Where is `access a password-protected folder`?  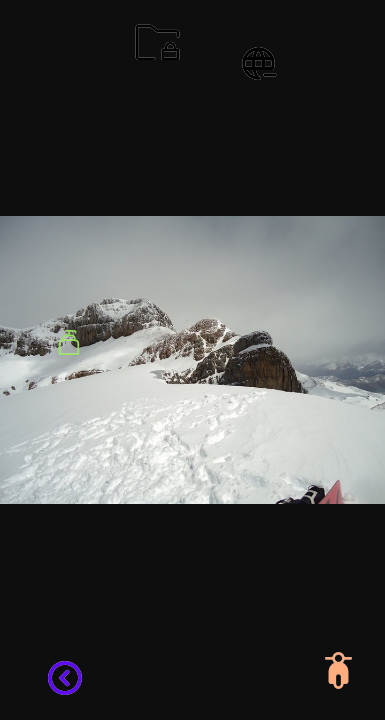 access a password-protected folder is located at coordinates (157, 41).